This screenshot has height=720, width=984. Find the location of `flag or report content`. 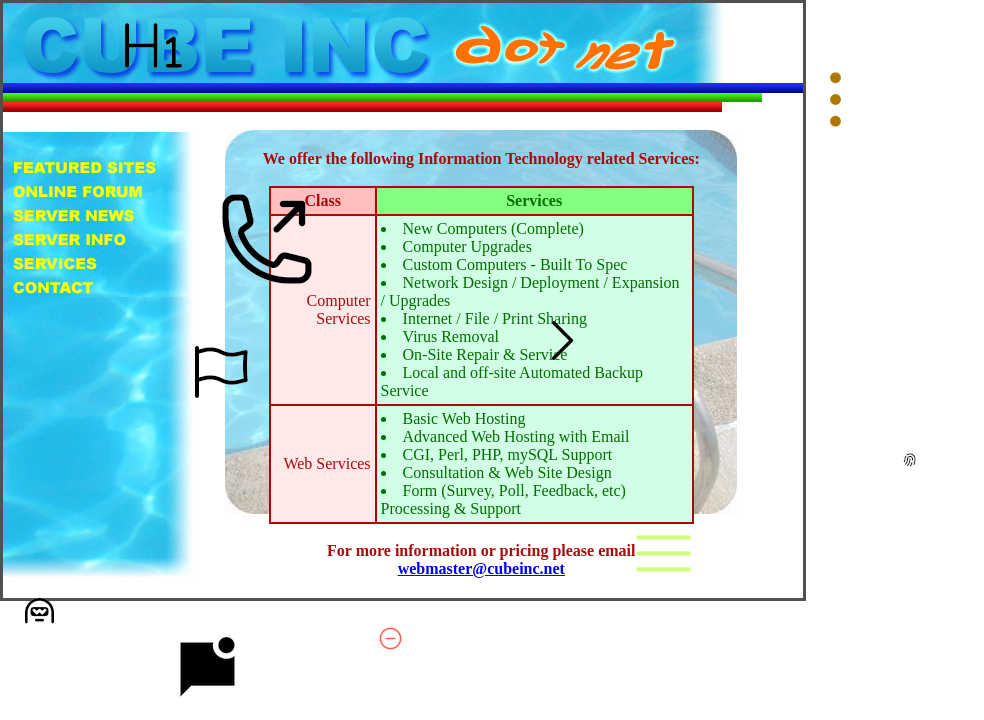

flag or report content is located at coordinates (221, 372).